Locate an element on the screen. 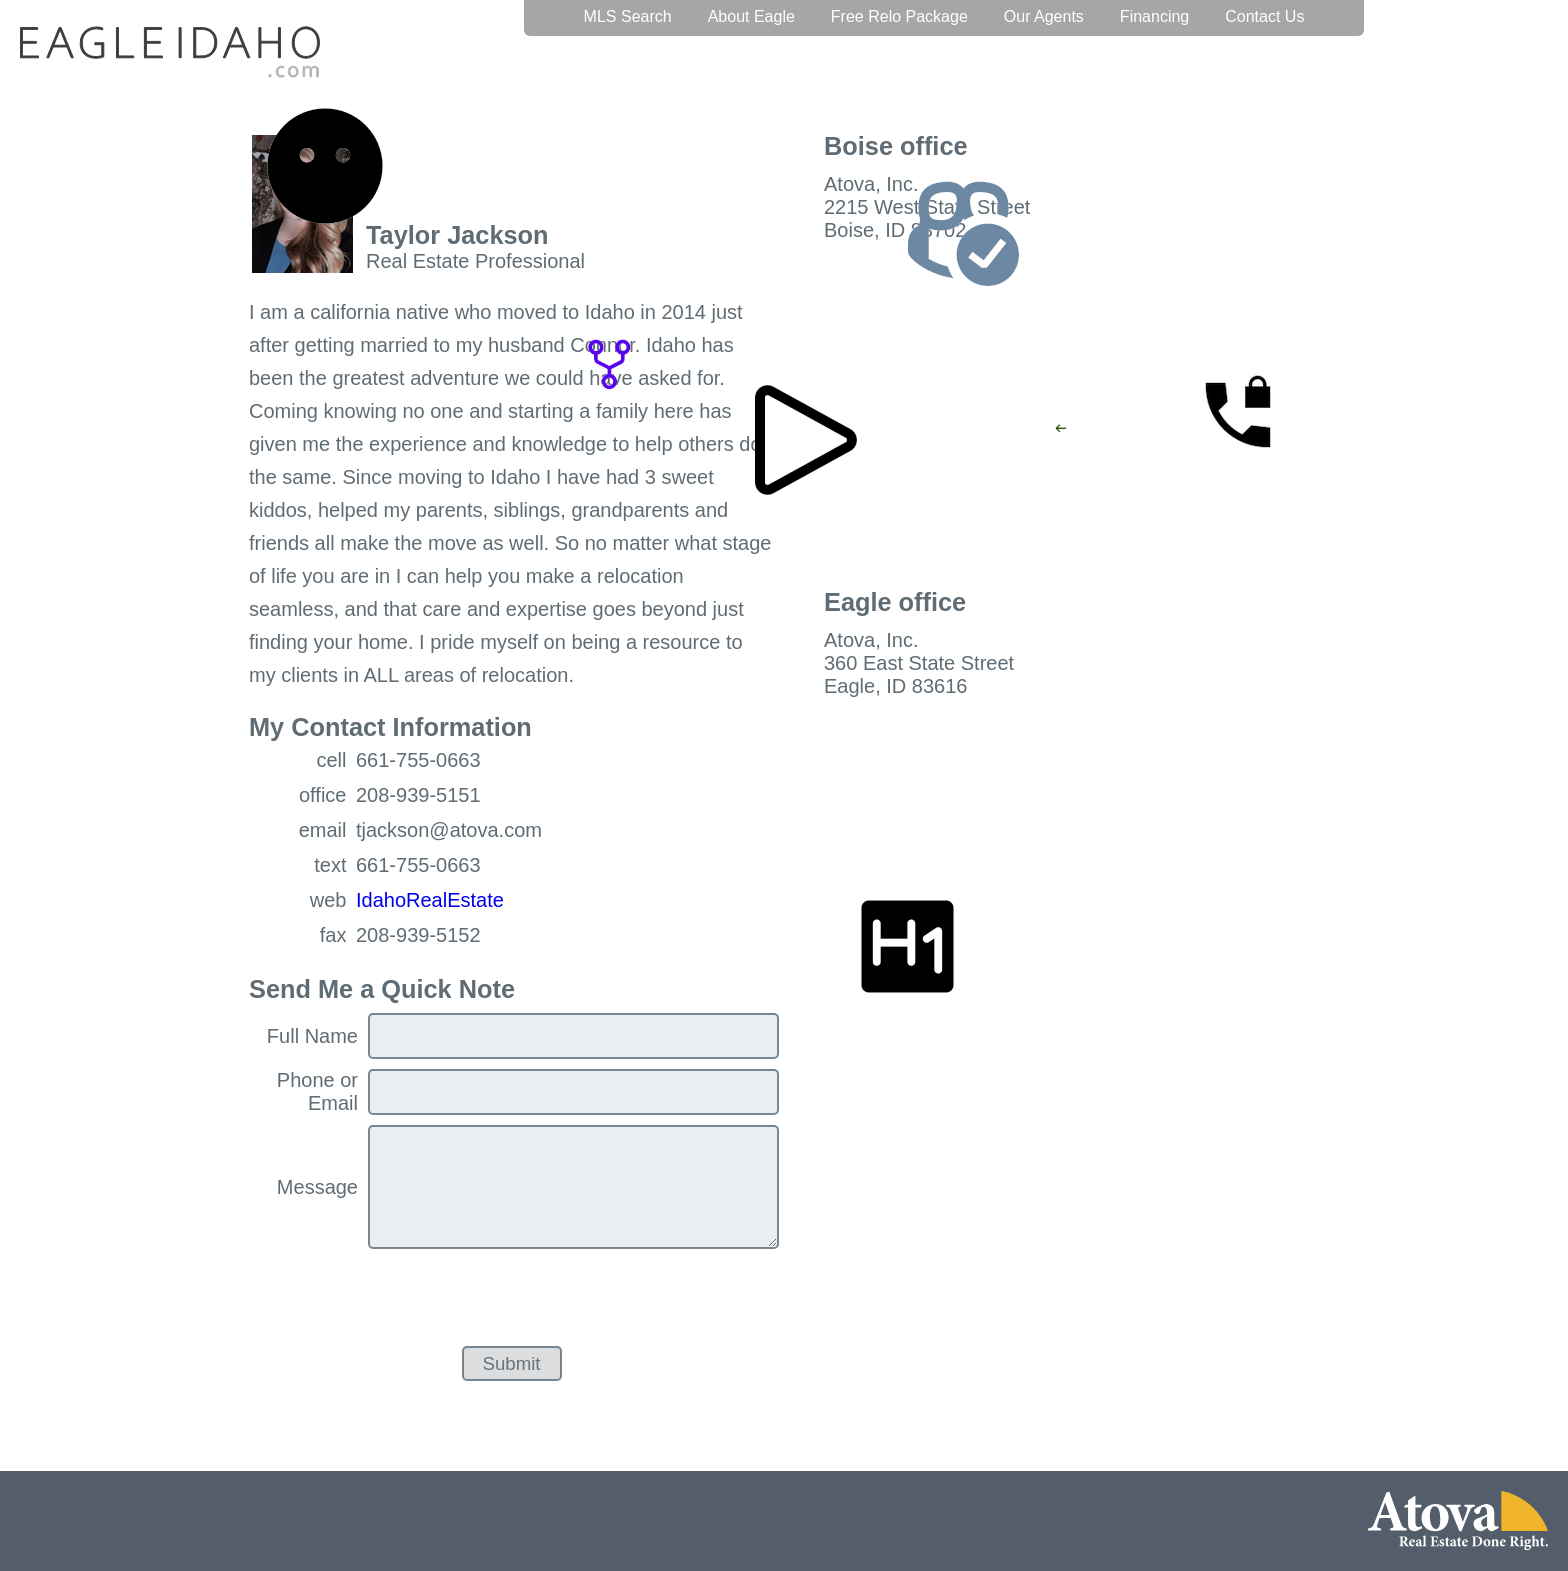 This screenshot has height=1571, width=1568. fork a repository is located at coordinates (607, 362).